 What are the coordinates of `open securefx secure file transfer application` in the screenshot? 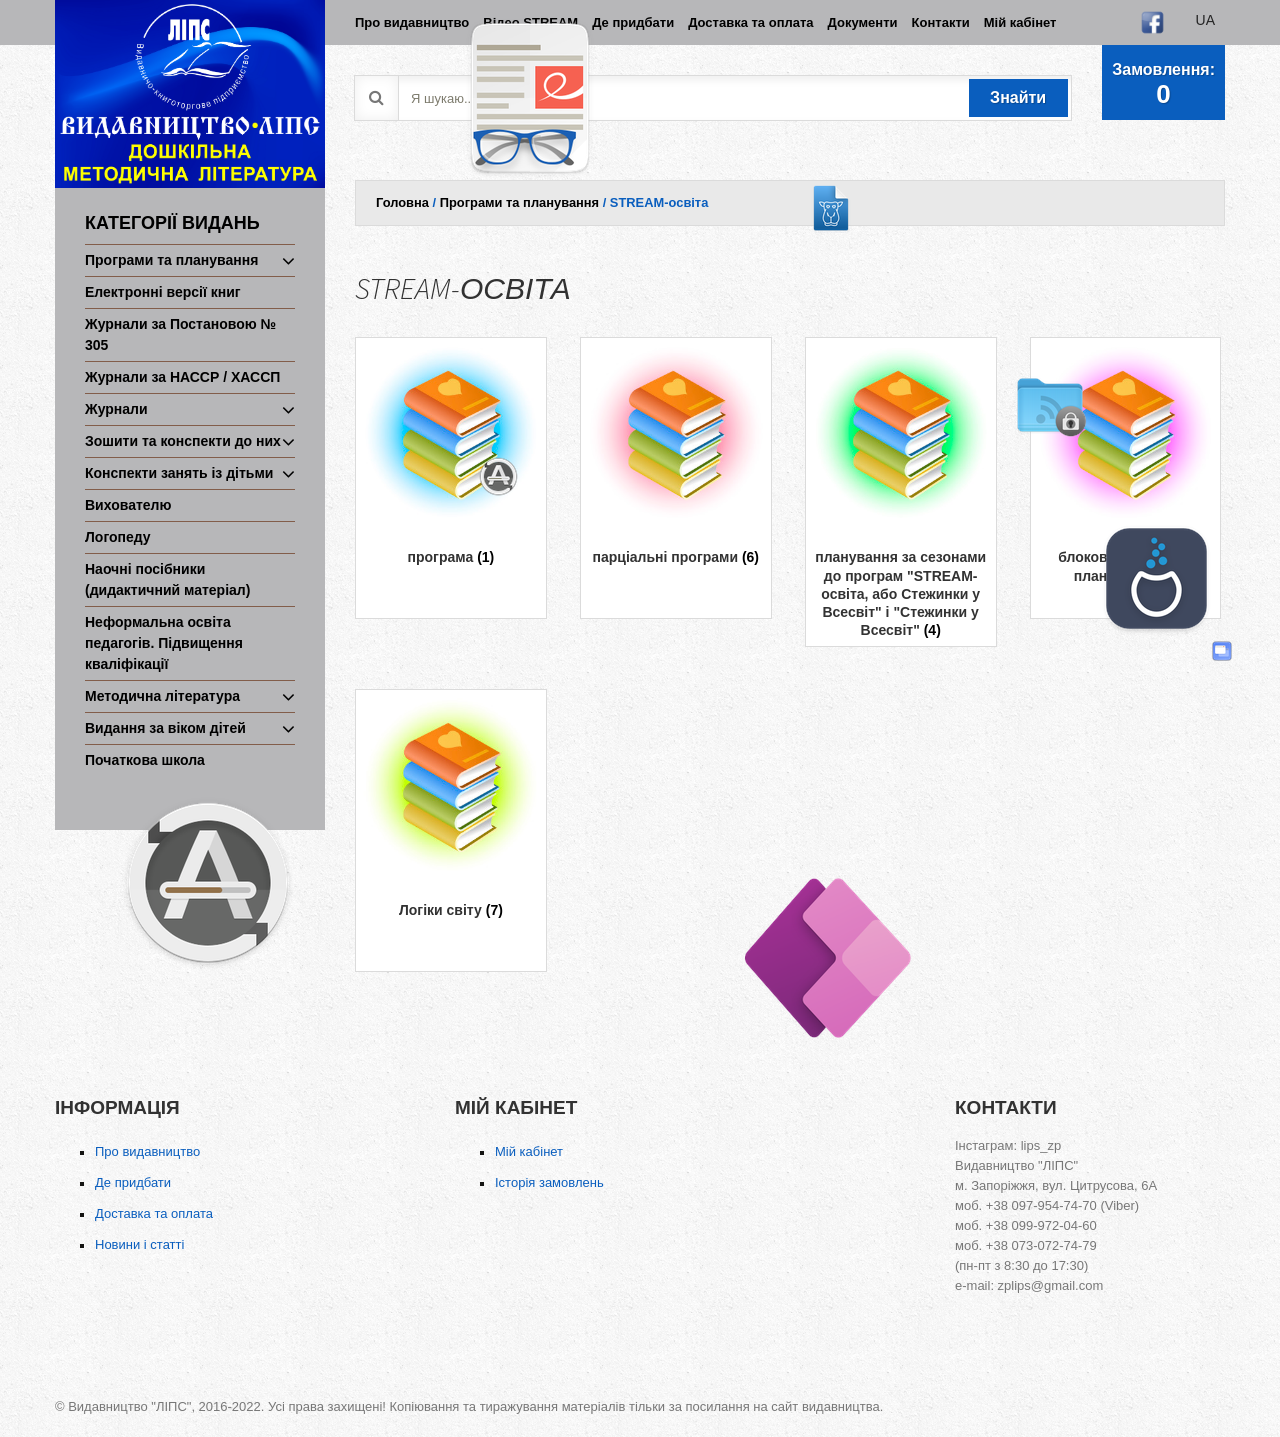 It's located at (1050, 405).